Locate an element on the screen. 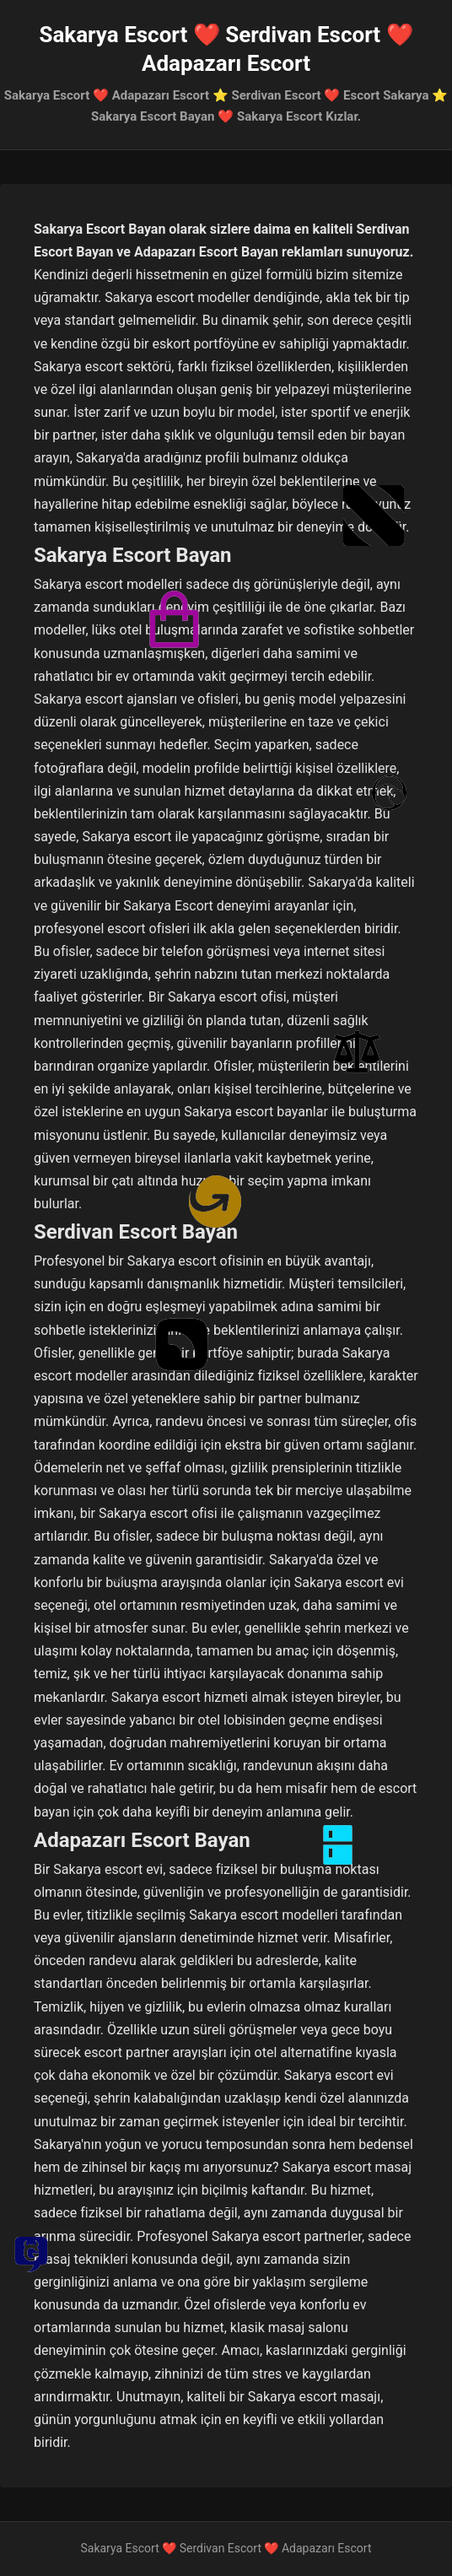  message read confirmation indicator is located at coordinates (119, 1580).